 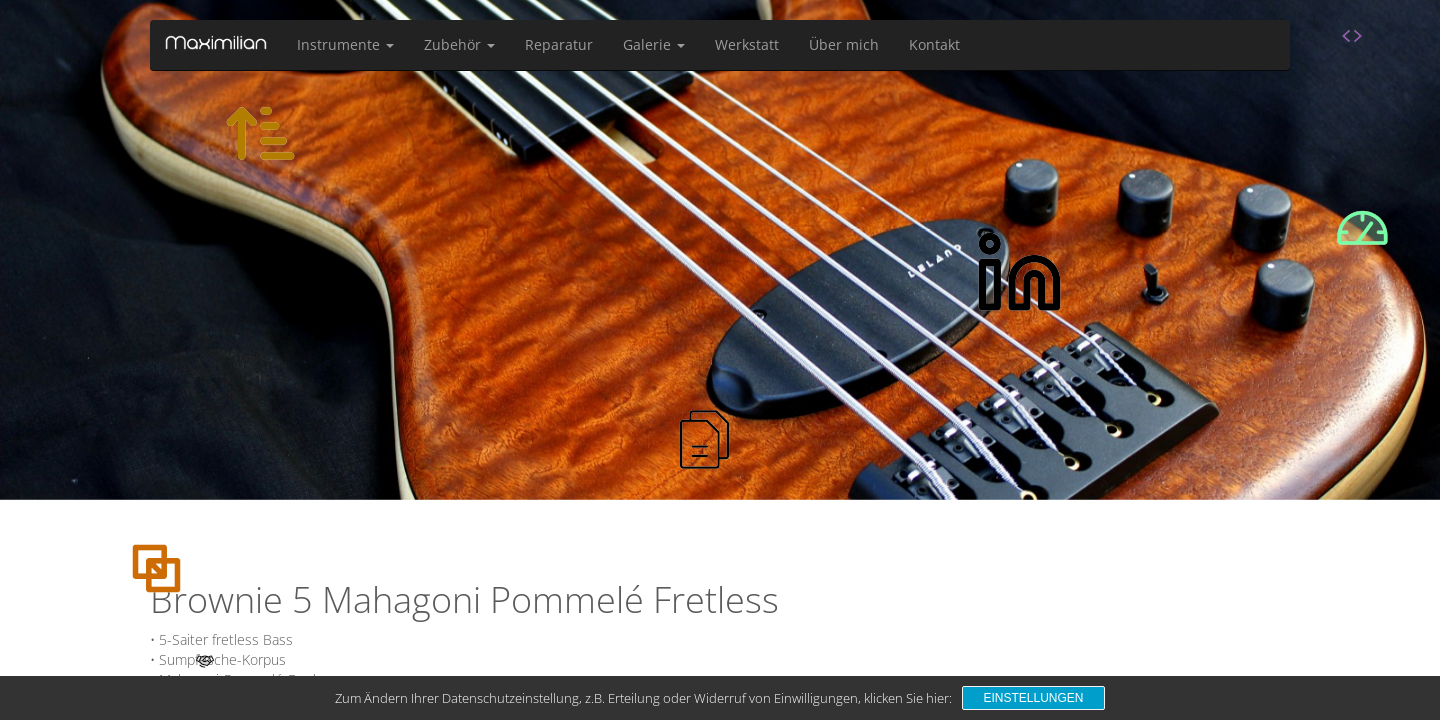 I want to click on view or edit source code, so click(x=1352, y=36).